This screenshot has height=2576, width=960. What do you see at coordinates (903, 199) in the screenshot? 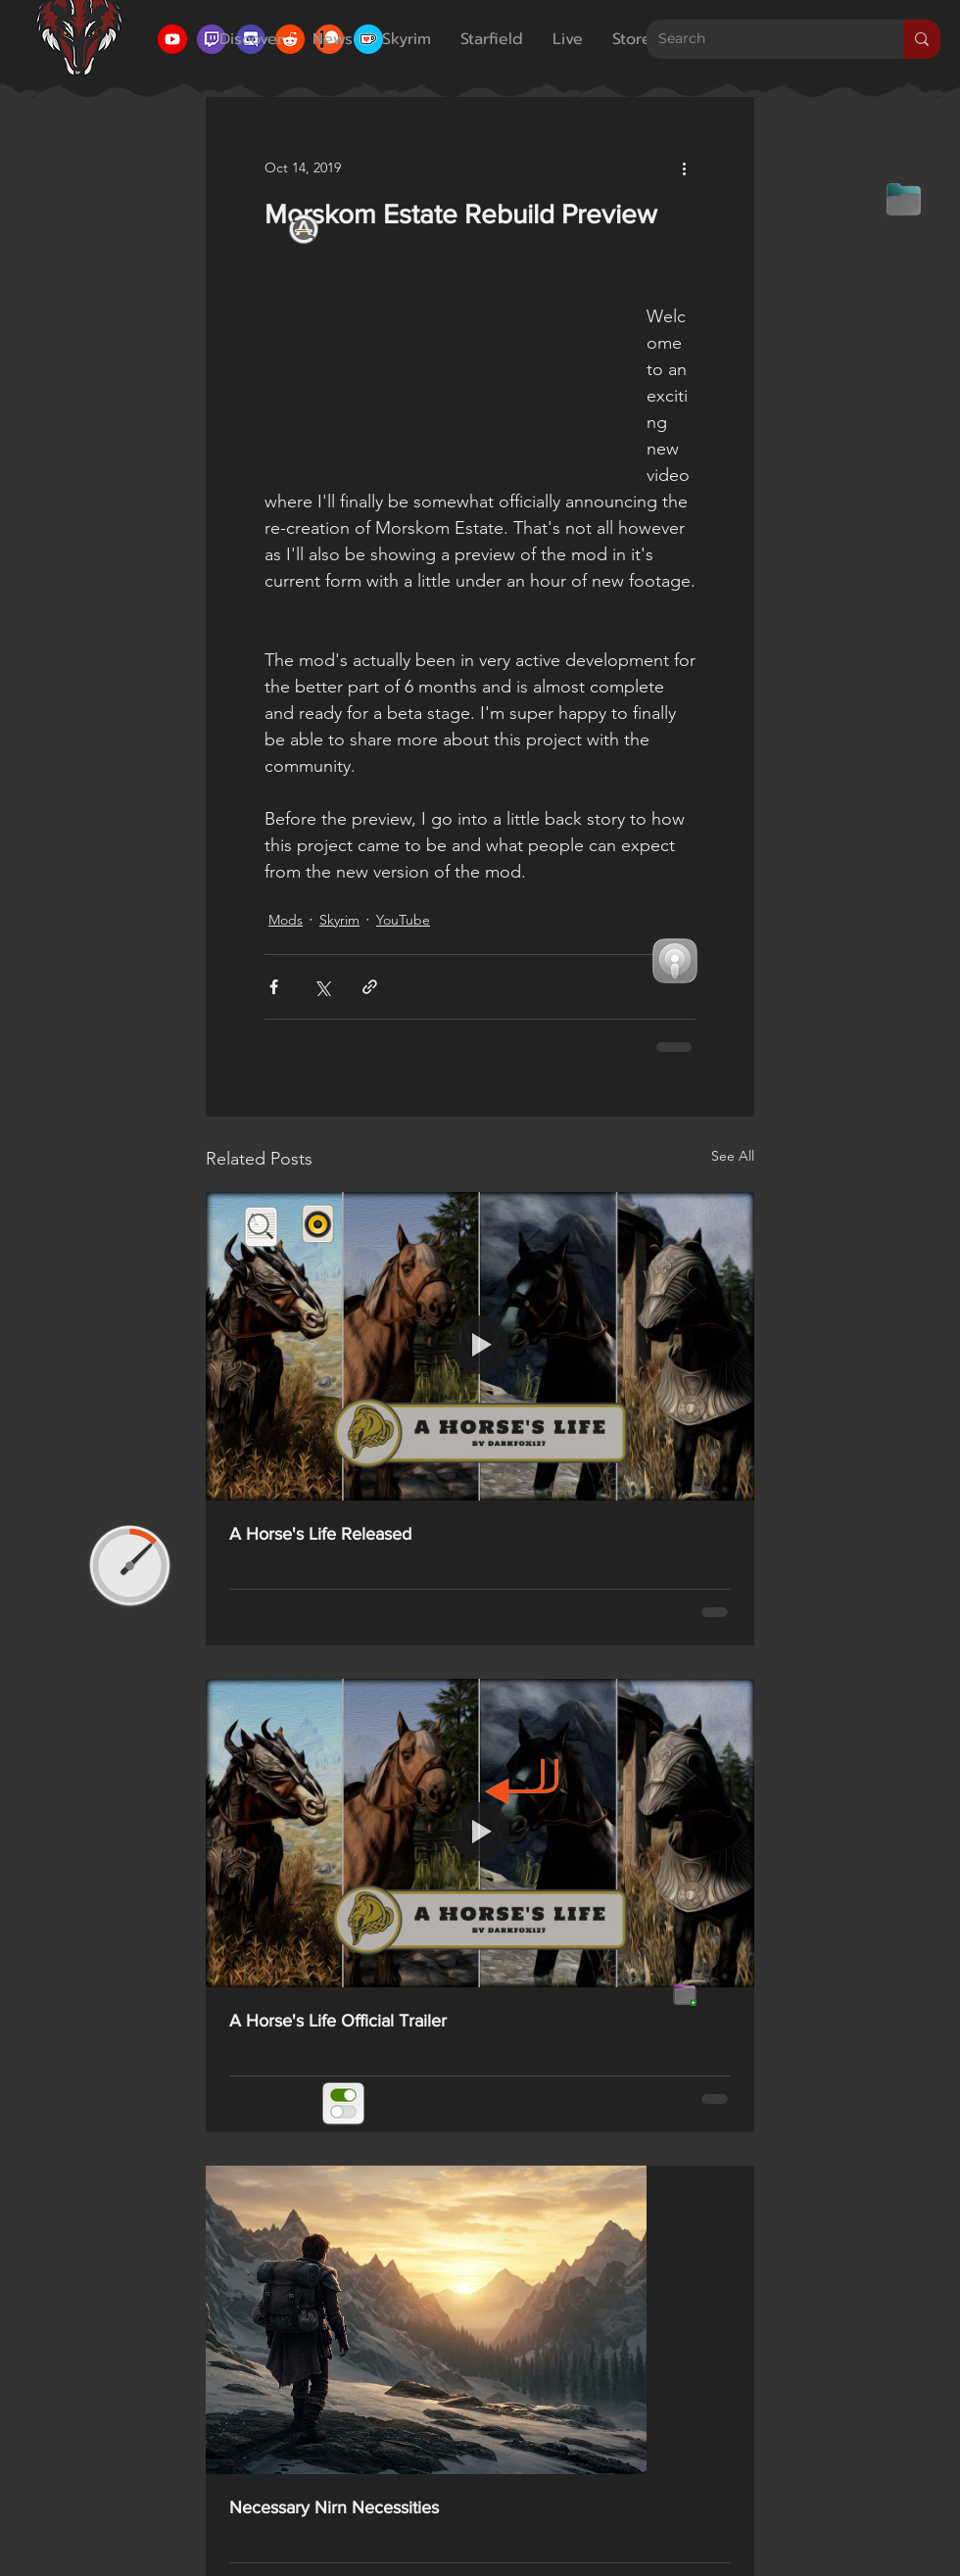
I see `drop files here to move them into this folder` at bounding box center [903, 199].